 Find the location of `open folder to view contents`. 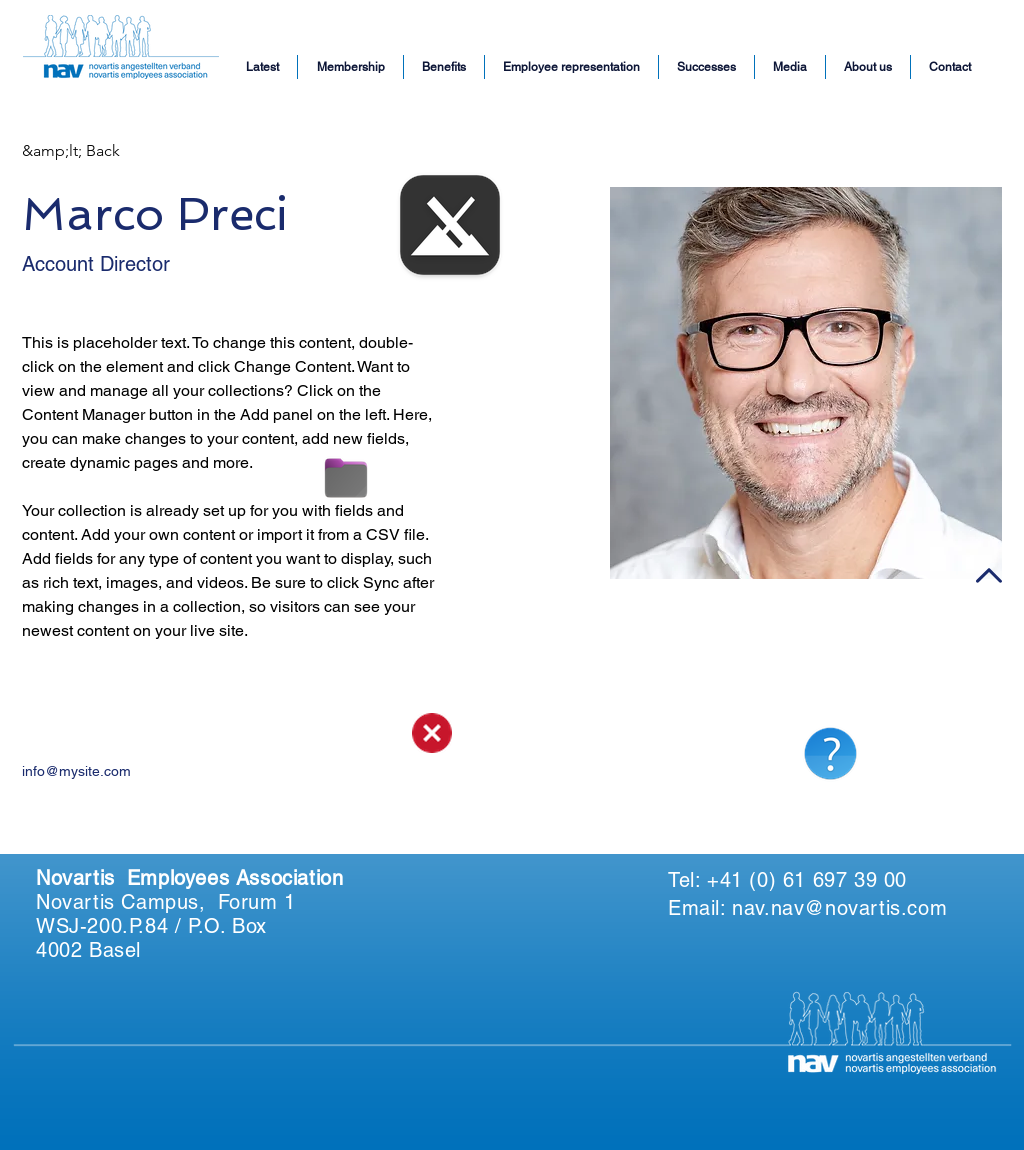

open folder to view contents is located at coordinates (346, 478).